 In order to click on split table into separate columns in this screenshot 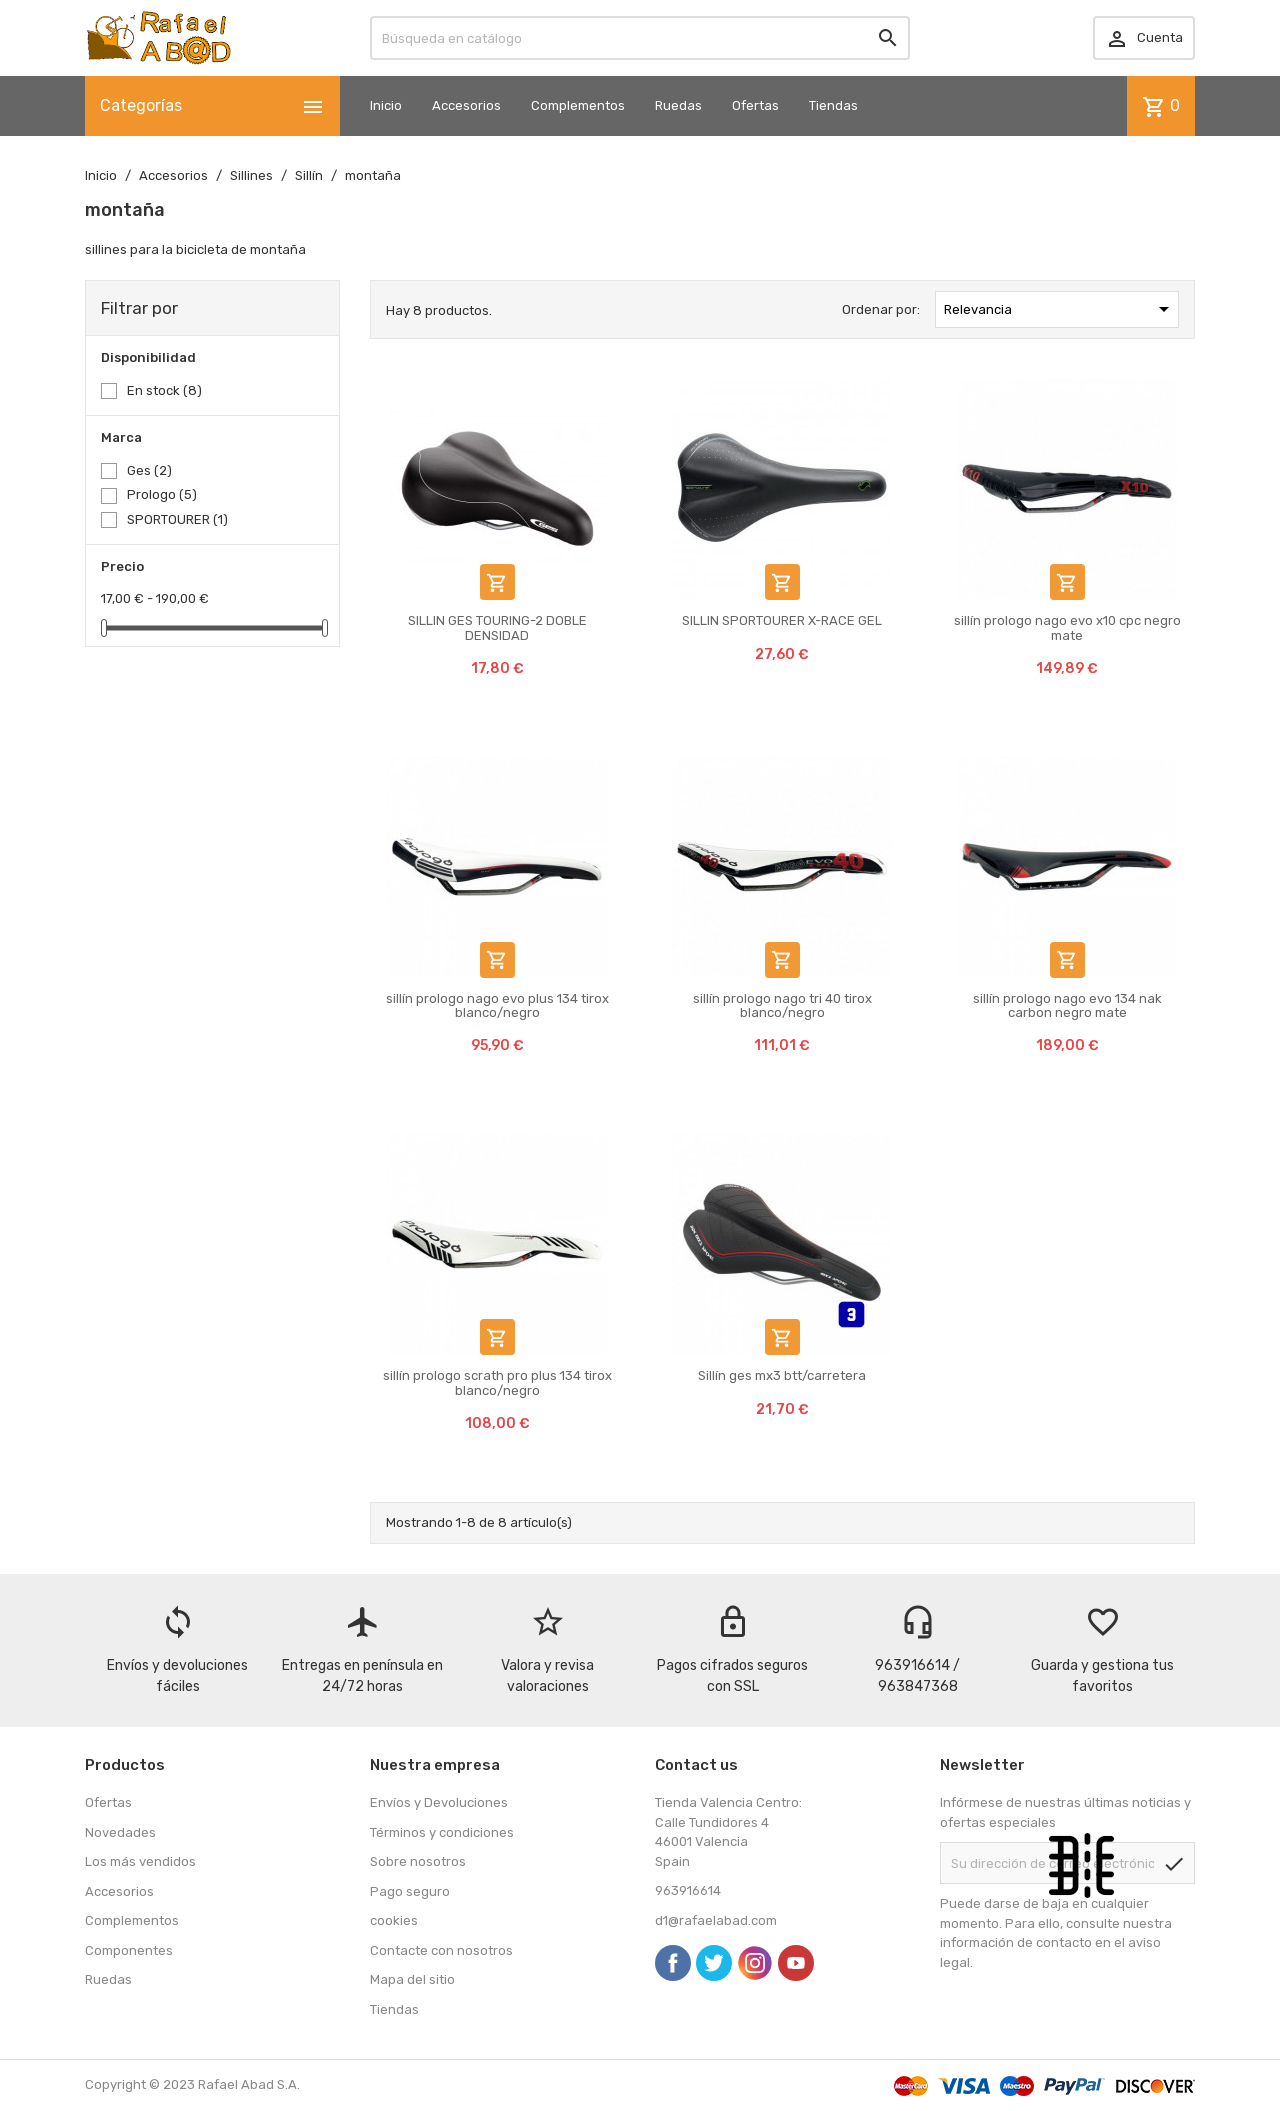, I will do `click(1081, 1865)`.